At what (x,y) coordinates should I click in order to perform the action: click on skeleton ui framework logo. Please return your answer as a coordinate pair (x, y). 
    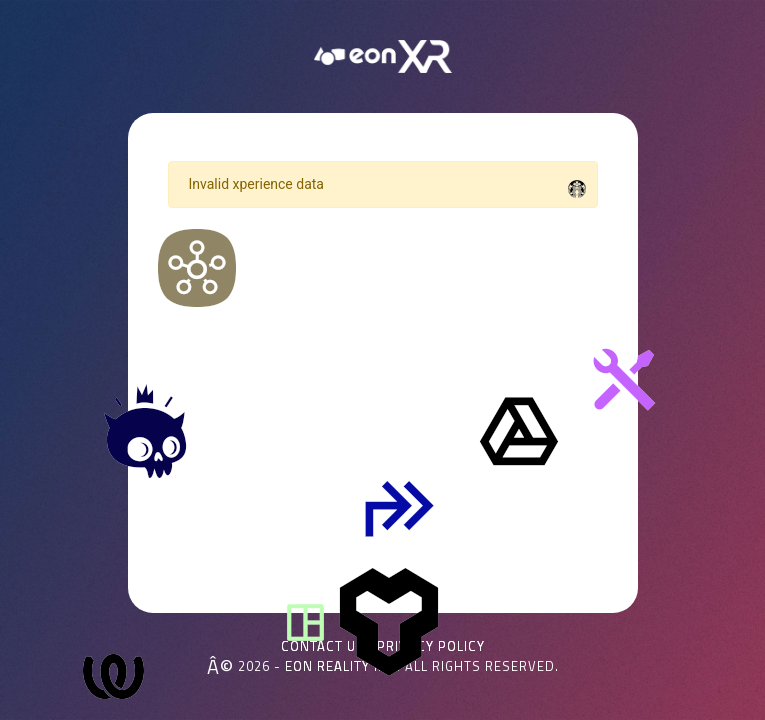
    Looking at the image, I should click on (145, 431).